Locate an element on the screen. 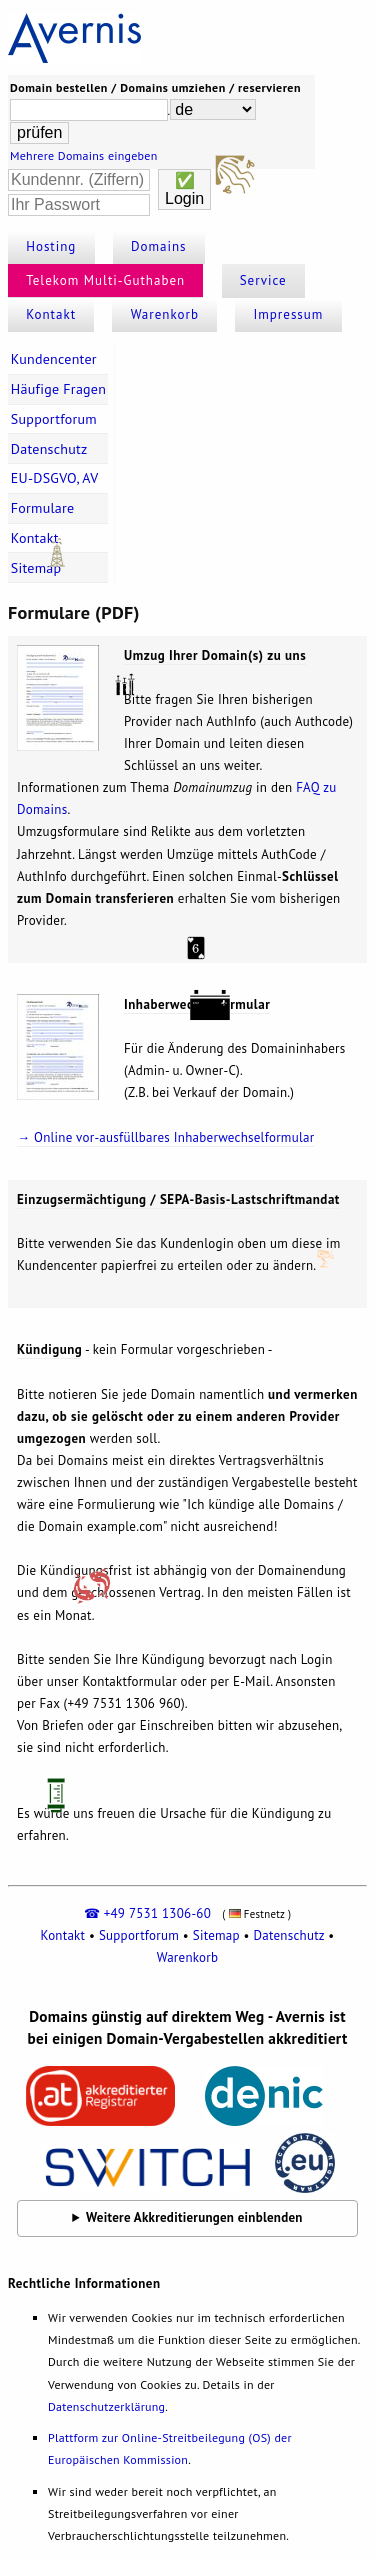 The height and width of the screenshot is (2559, 375). six of hearts playing card is located at coordinates (196, 948).